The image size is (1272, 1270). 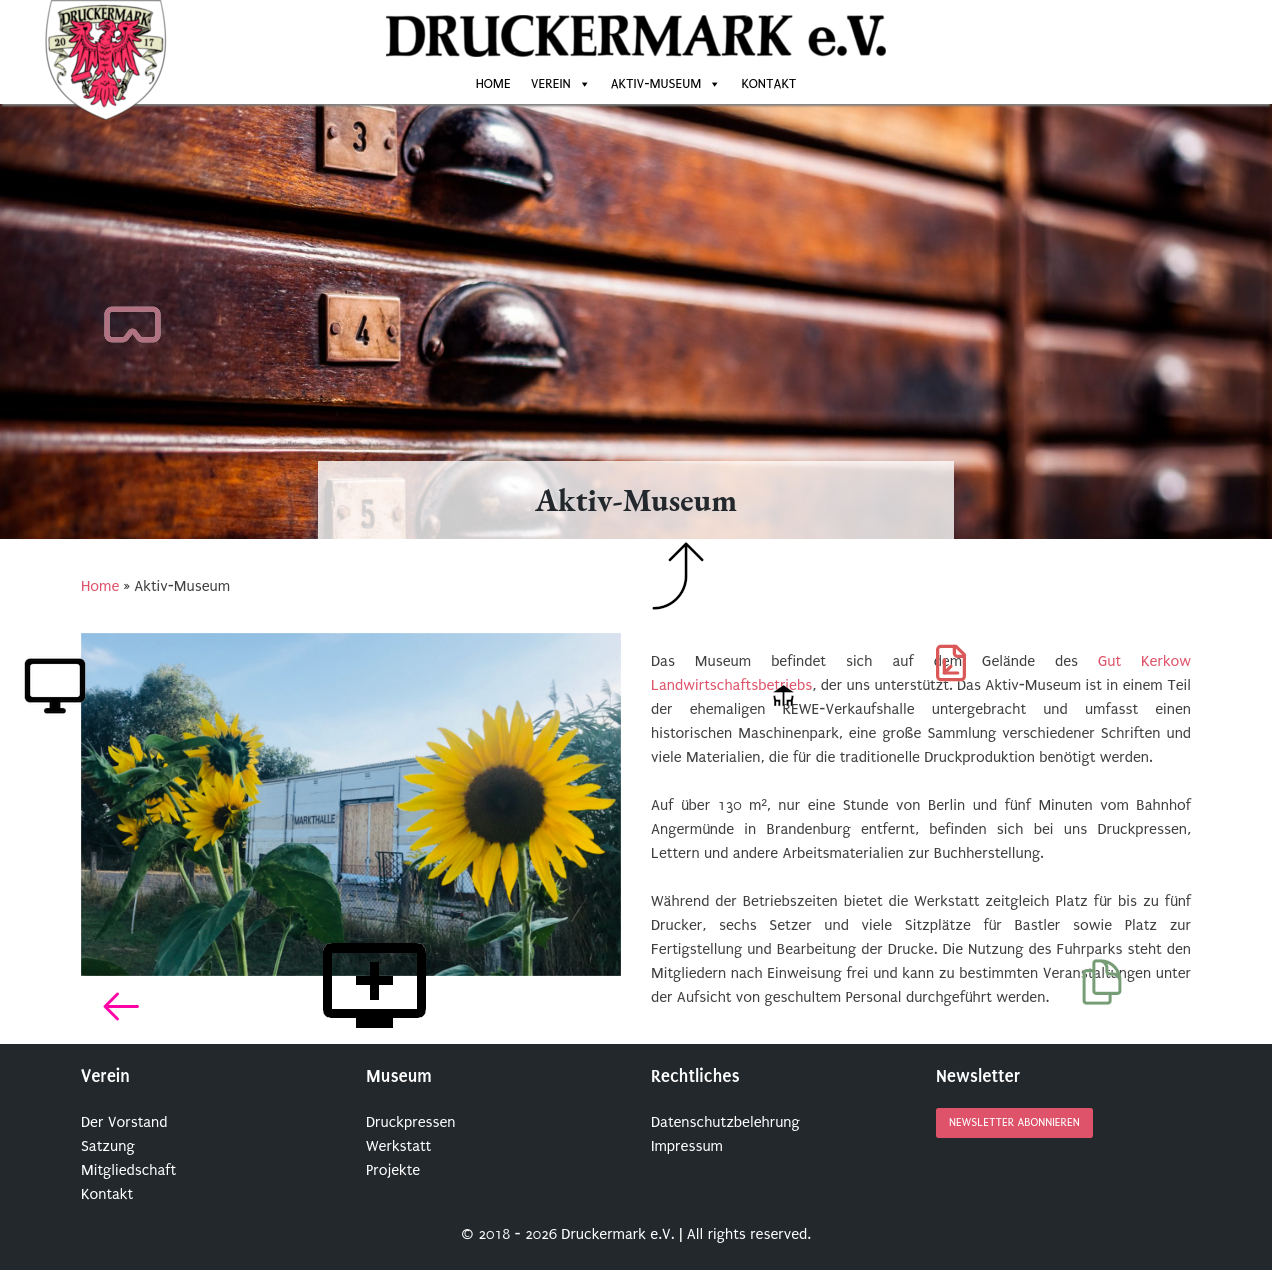 What do you see at coordinates (951, 663) in the screenshot?
I see `view 3d model or visualization file` at bounding box center [951, 663].